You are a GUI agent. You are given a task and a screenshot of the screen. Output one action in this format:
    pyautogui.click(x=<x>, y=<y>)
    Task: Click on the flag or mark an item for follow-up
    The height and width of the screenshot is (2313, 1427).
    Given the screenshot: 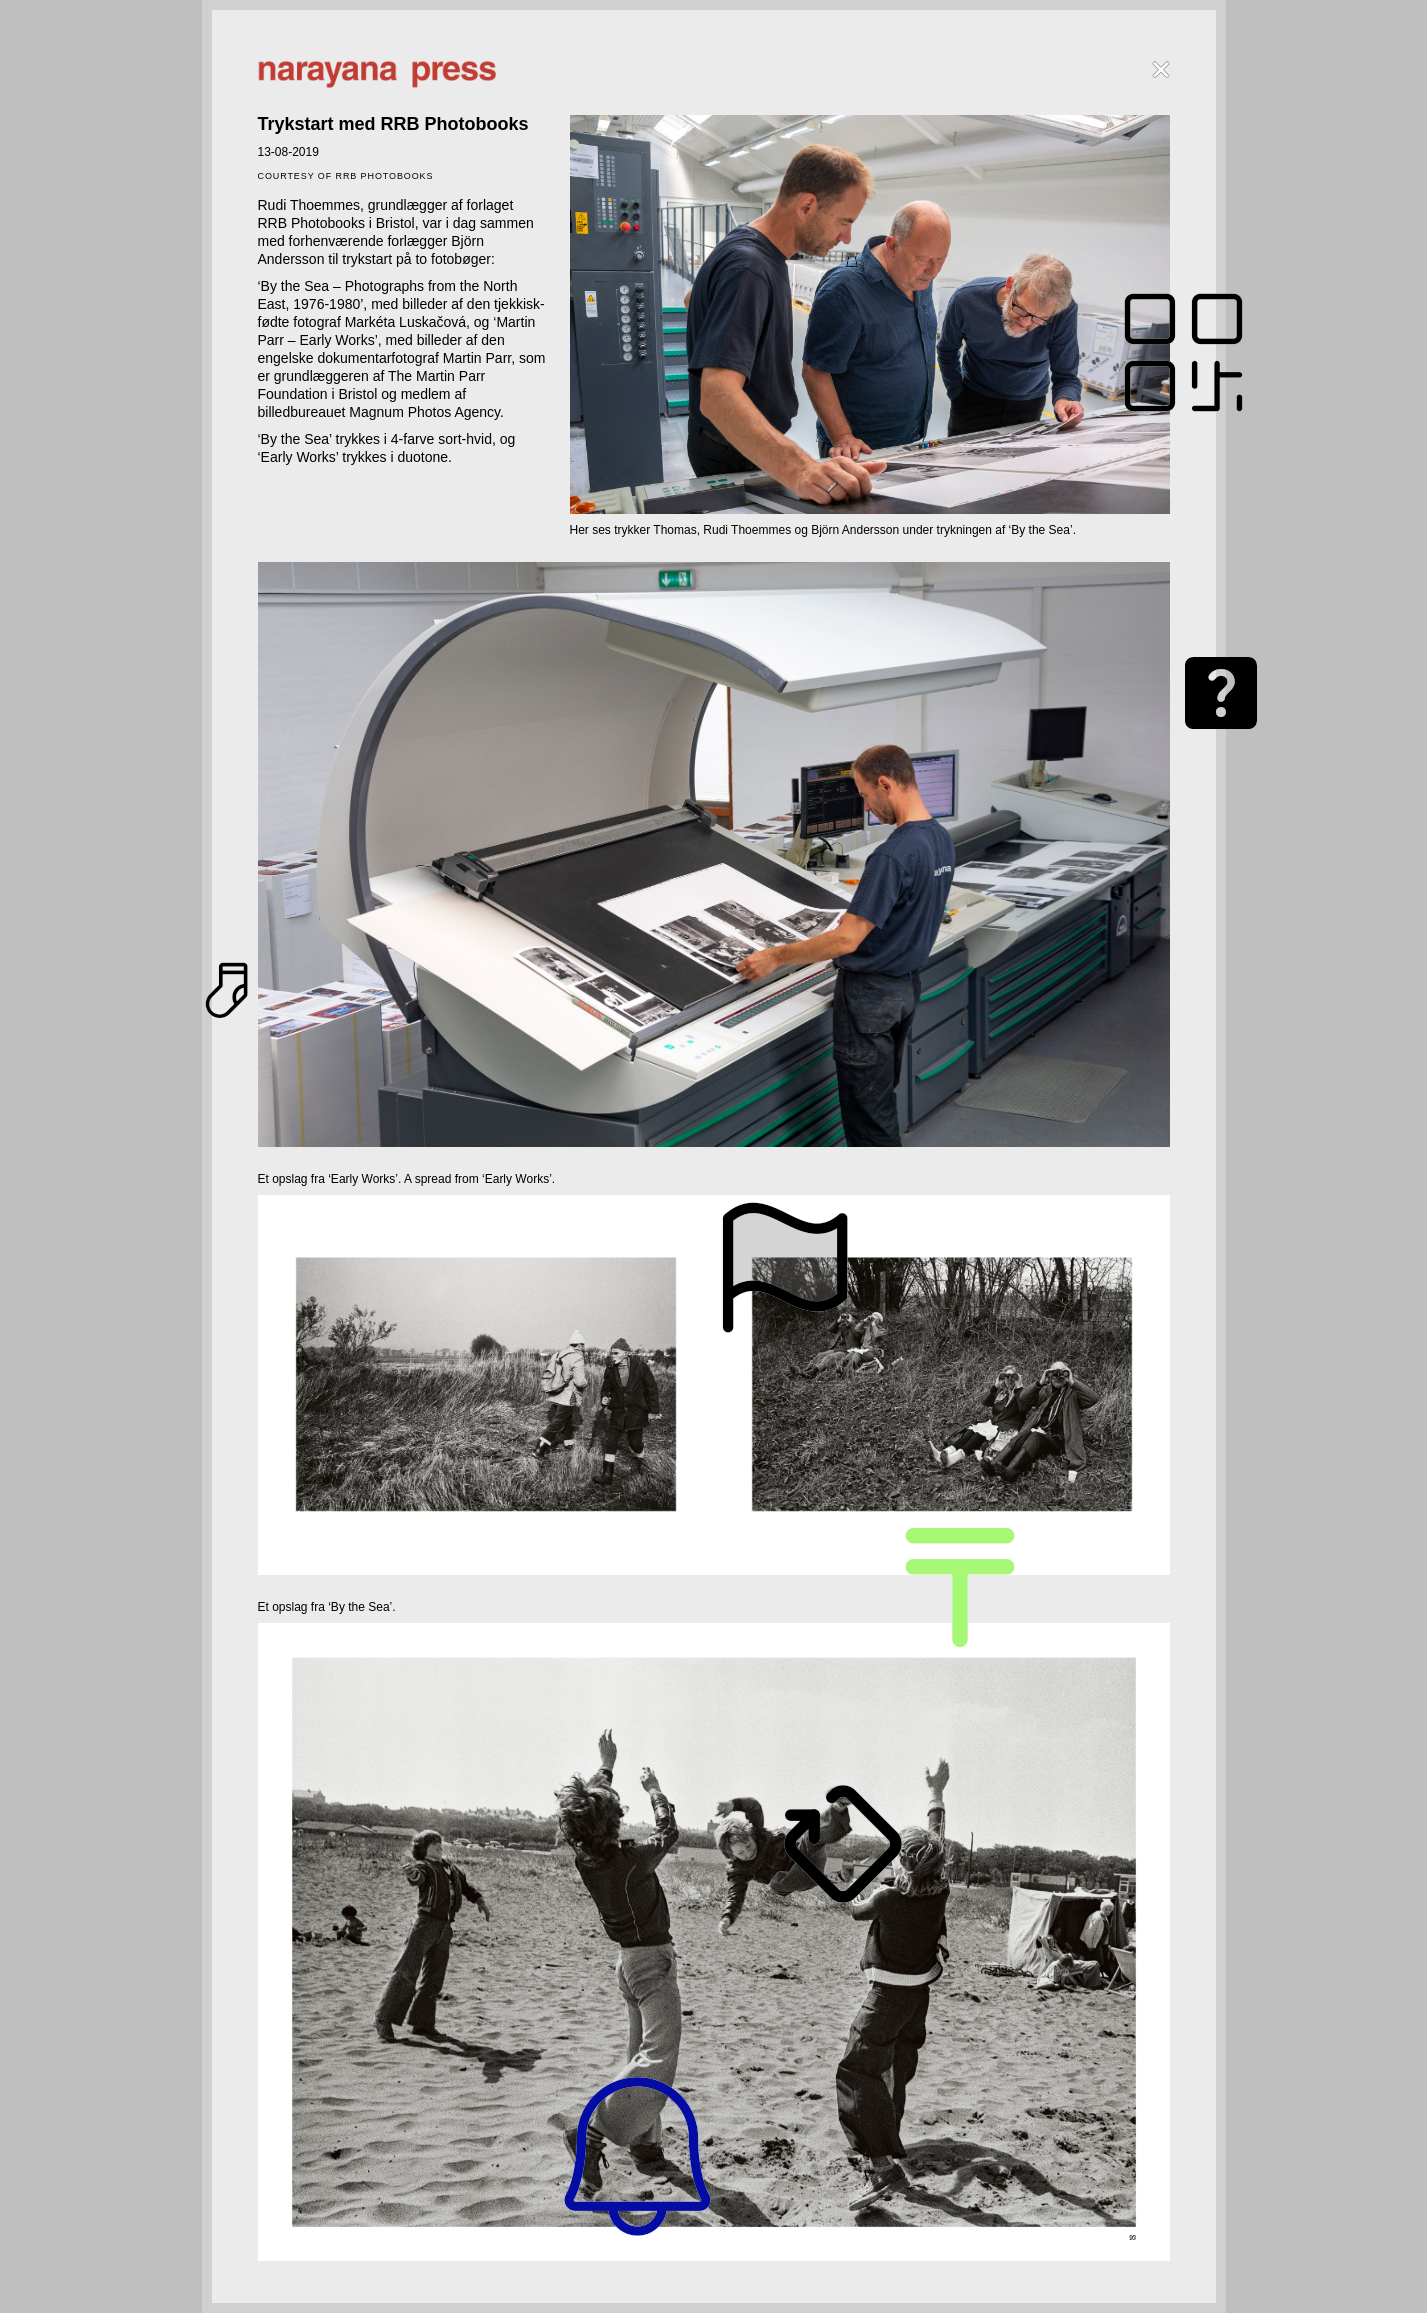 What is the action you would take?
    pyautogui.click(x=780, y=1265)
    